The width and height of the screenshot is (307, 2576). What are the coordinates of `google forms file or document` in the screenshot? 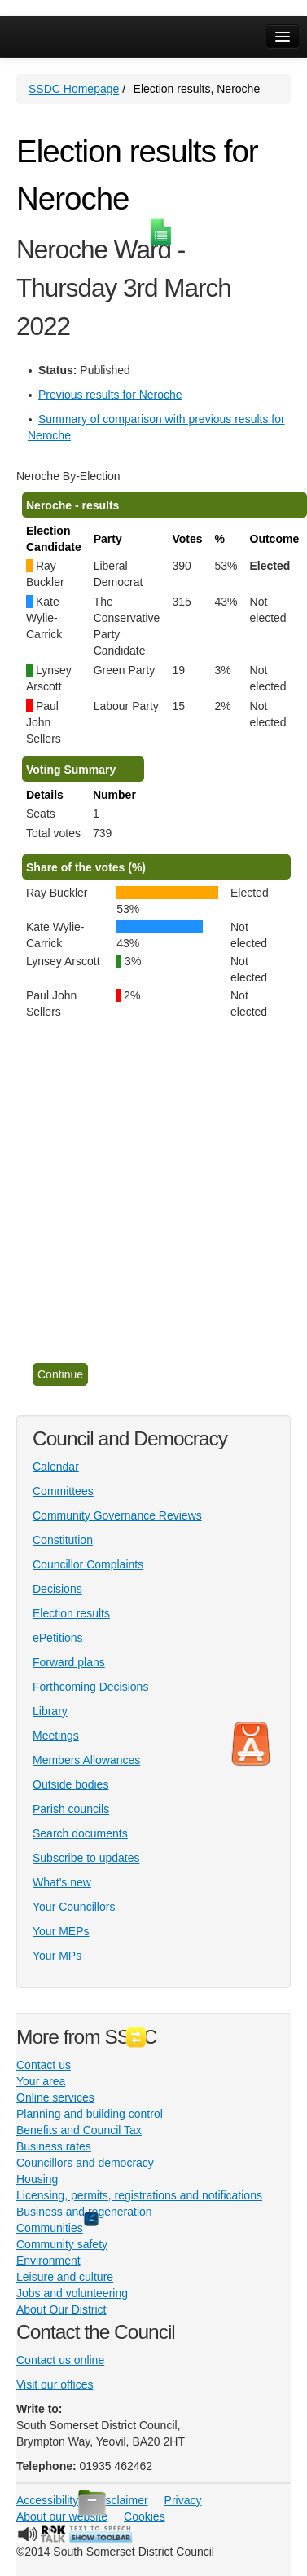 It's located at (160, 232).